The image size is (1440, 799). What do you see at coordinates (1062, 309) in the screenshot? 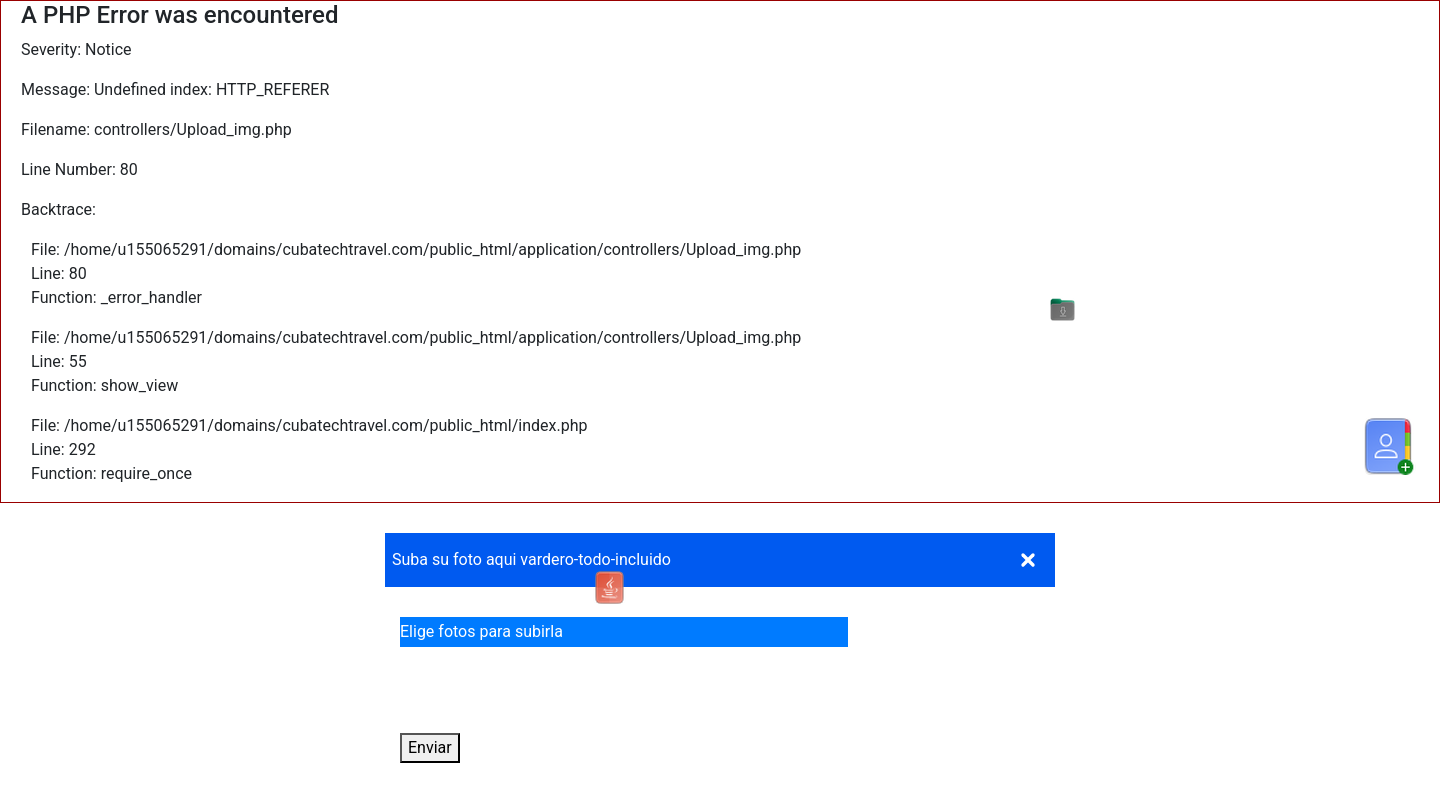
I see `open your downloads folder` at bounding box center [1062, 309].